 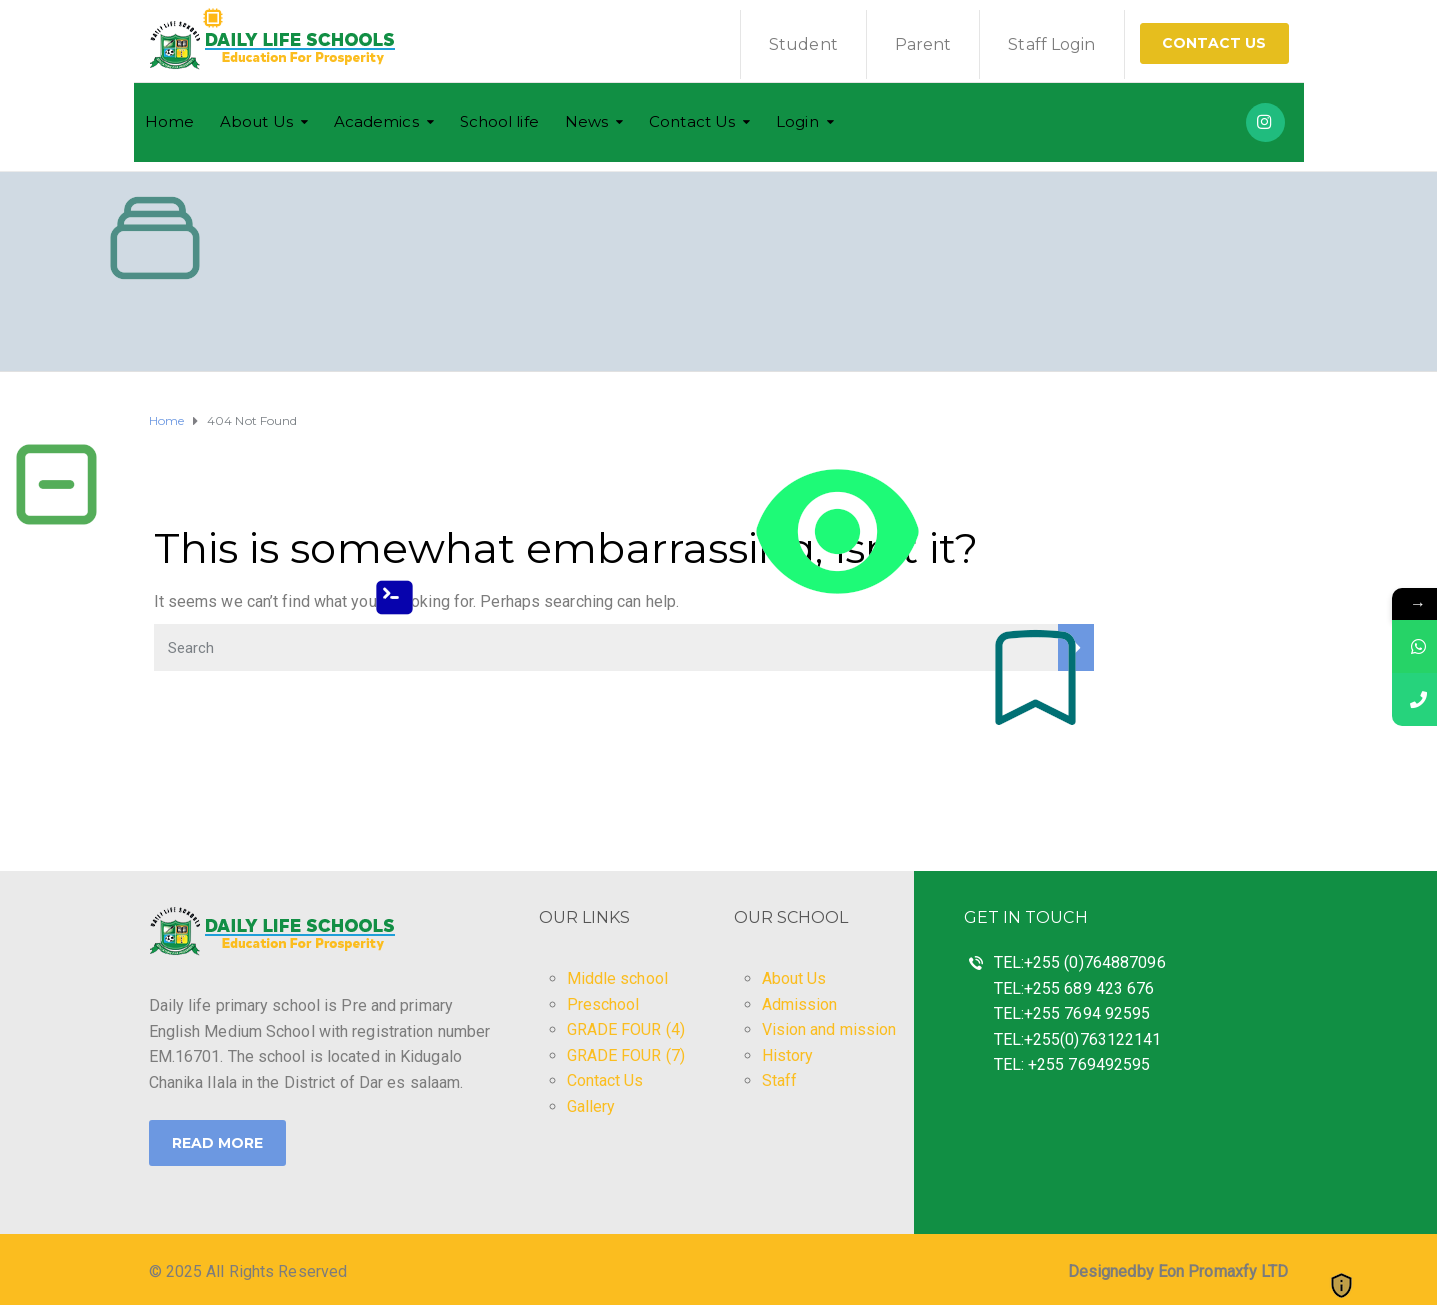 What do you see at coordinates (155, 238) in the screenshot?
I see `view stacked layers or cards` at bounding box center [155, 238].